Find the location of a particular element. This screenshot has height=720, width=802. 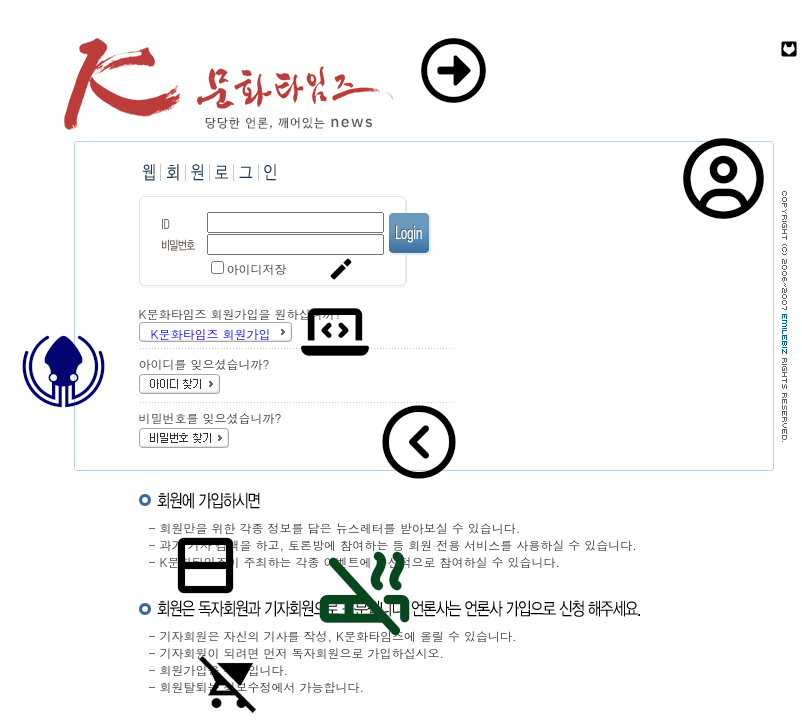

split view horizontally is located at coordinates (205, 565).